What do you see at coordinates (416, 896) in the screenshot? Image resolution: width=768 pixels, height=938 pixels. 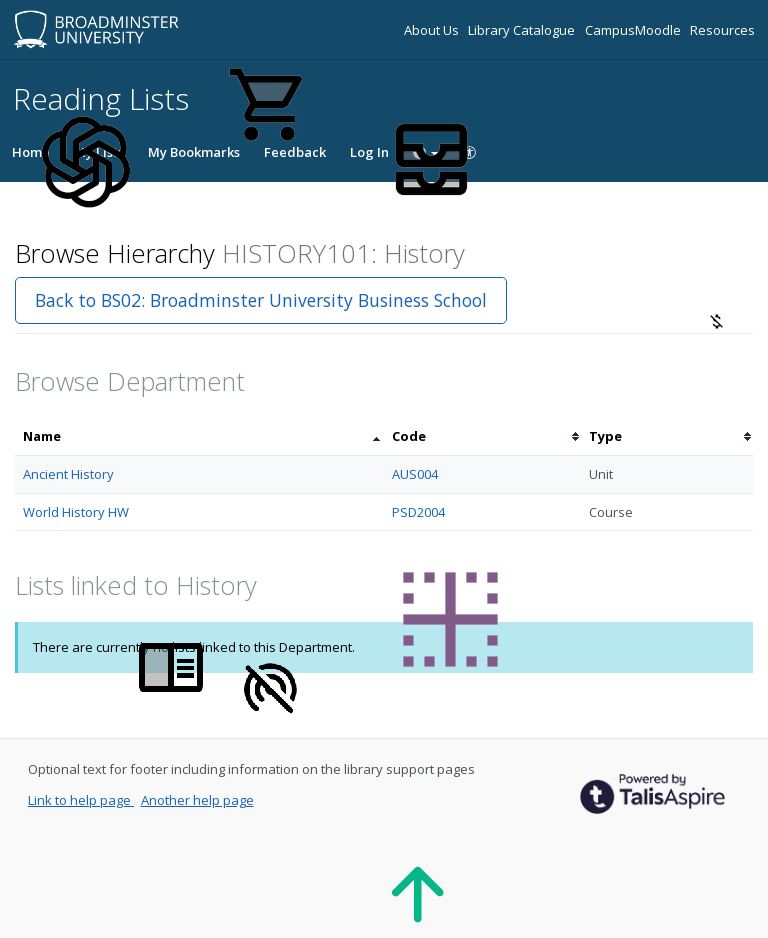 I see `scroll to top of page` at bounding box center [416, 896].